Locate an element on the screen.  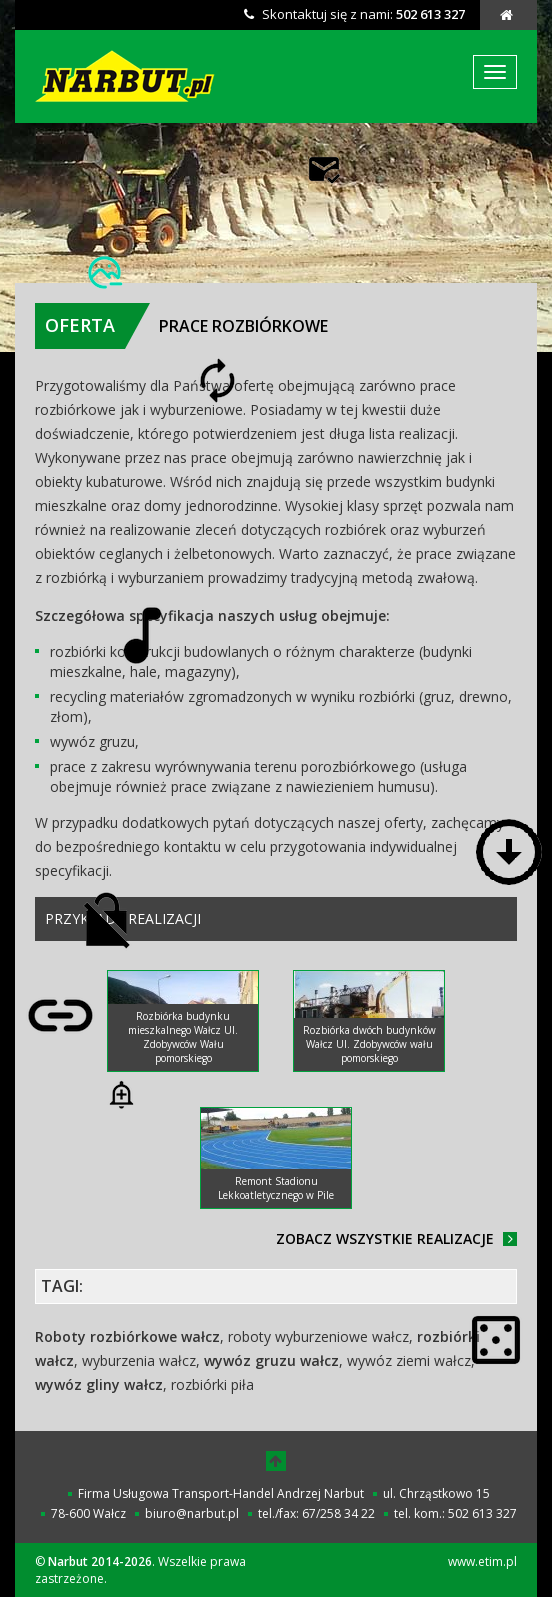
remove a photo from your collection is located at coordinates (104, 272).